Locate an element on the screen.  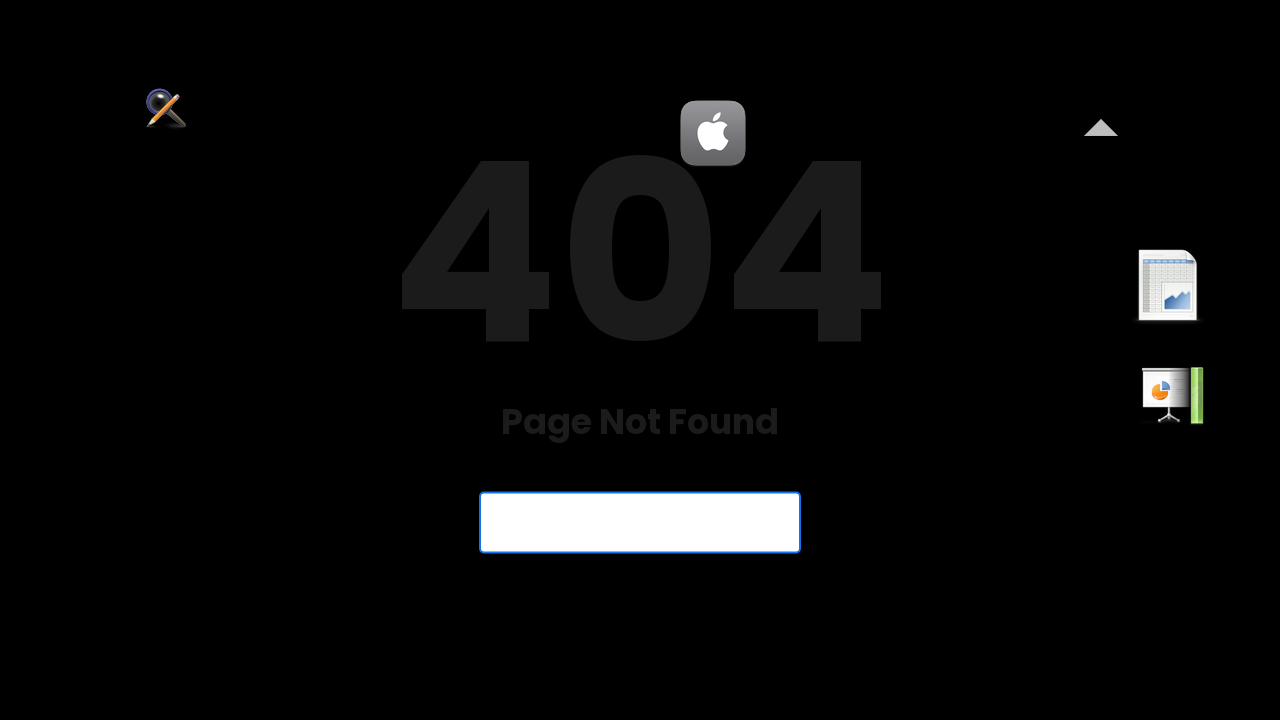
scroll or pan upward is located at coordinates (1101, 129).